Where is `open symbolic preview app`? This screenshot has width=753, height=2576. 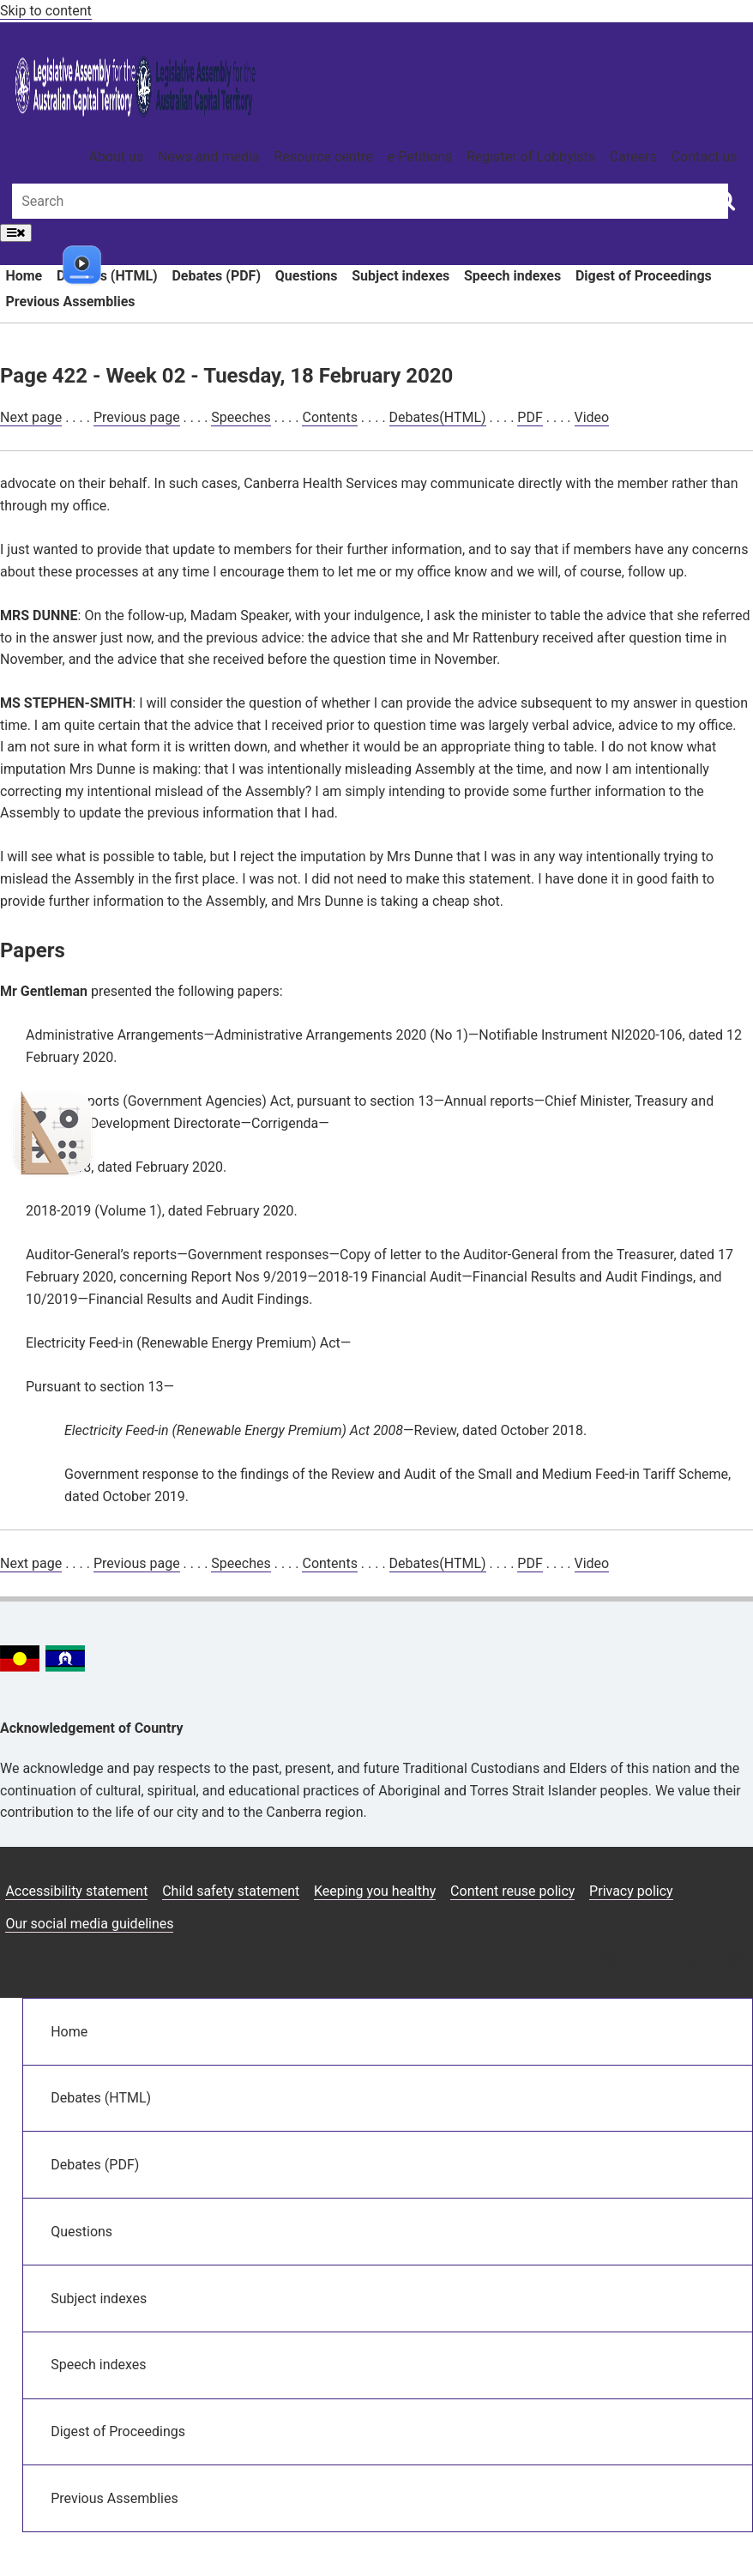
open symbolic preview app is located at coordinates (52, 1132).